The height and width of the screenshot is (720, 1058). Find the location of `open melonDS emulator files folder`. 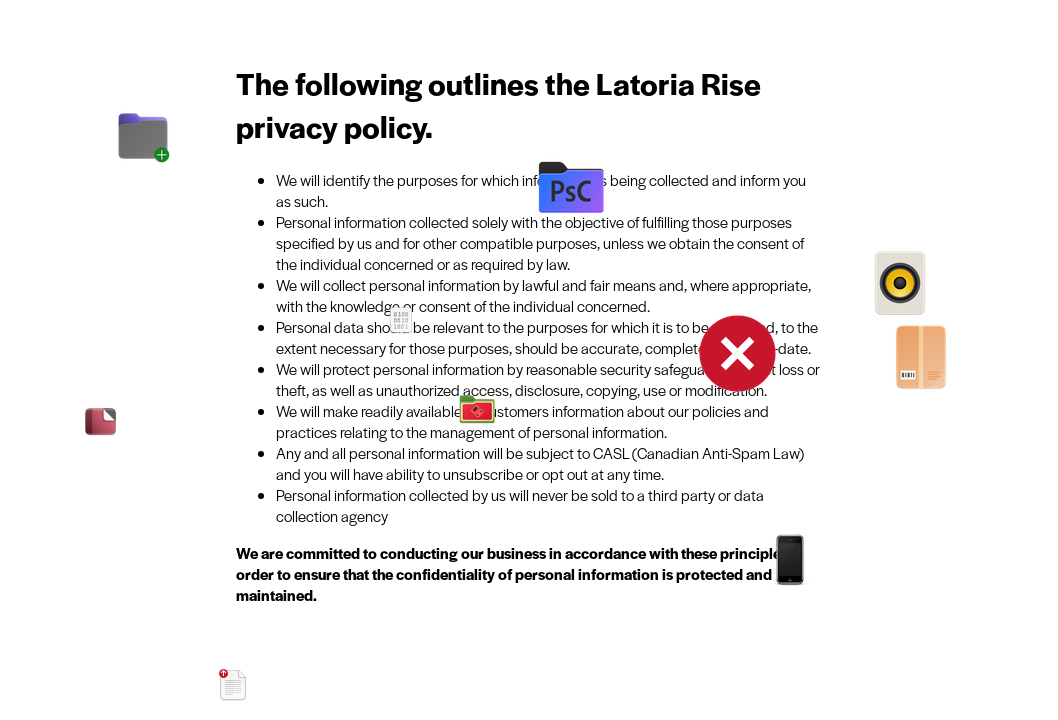

open melonDS emulator files folder is located at coordinates (477, 410).